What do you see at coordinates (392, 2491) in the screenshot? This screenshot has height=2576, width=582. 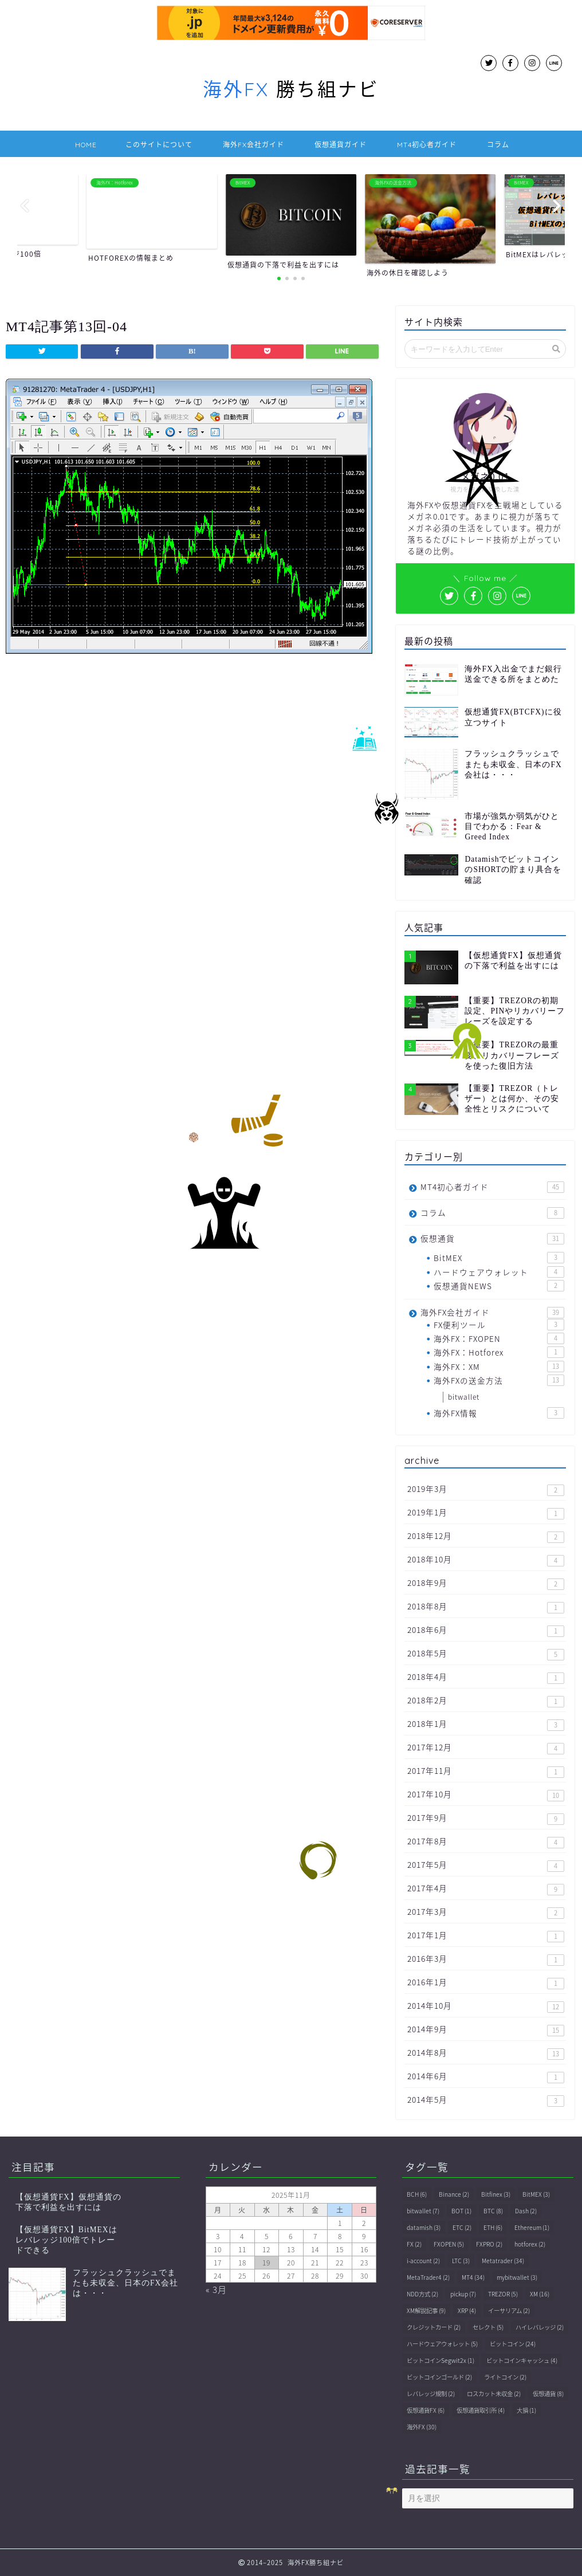 I see `equip shoulder armor to your character` at bounding box center [392, 2491].